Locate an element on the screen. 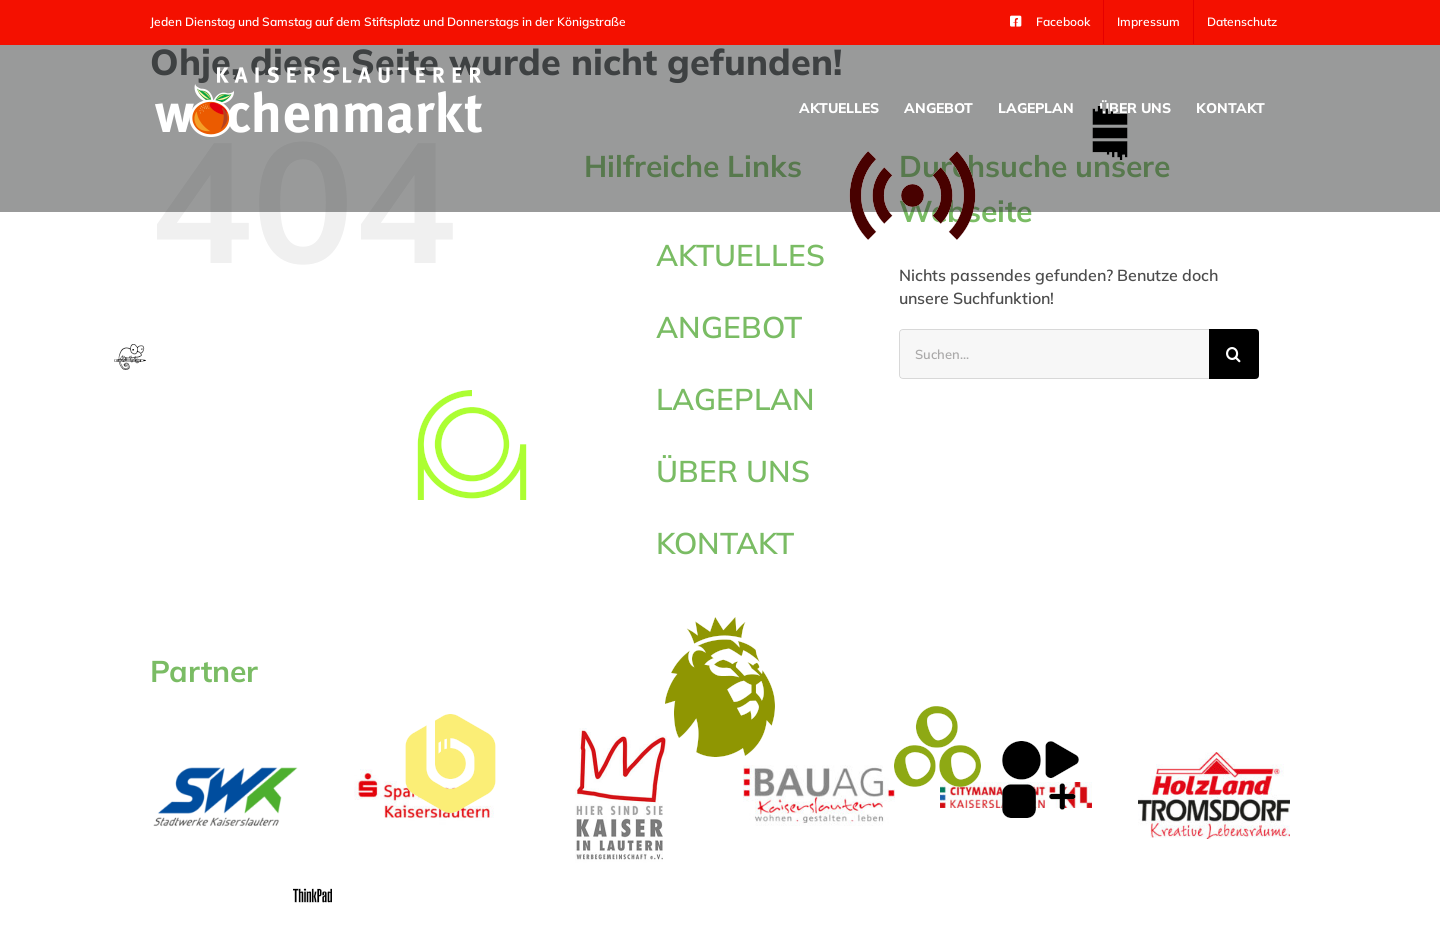 This screenshot has width=1440, height=938. ThinkPad brand logo is located at coordinates (312, 895).